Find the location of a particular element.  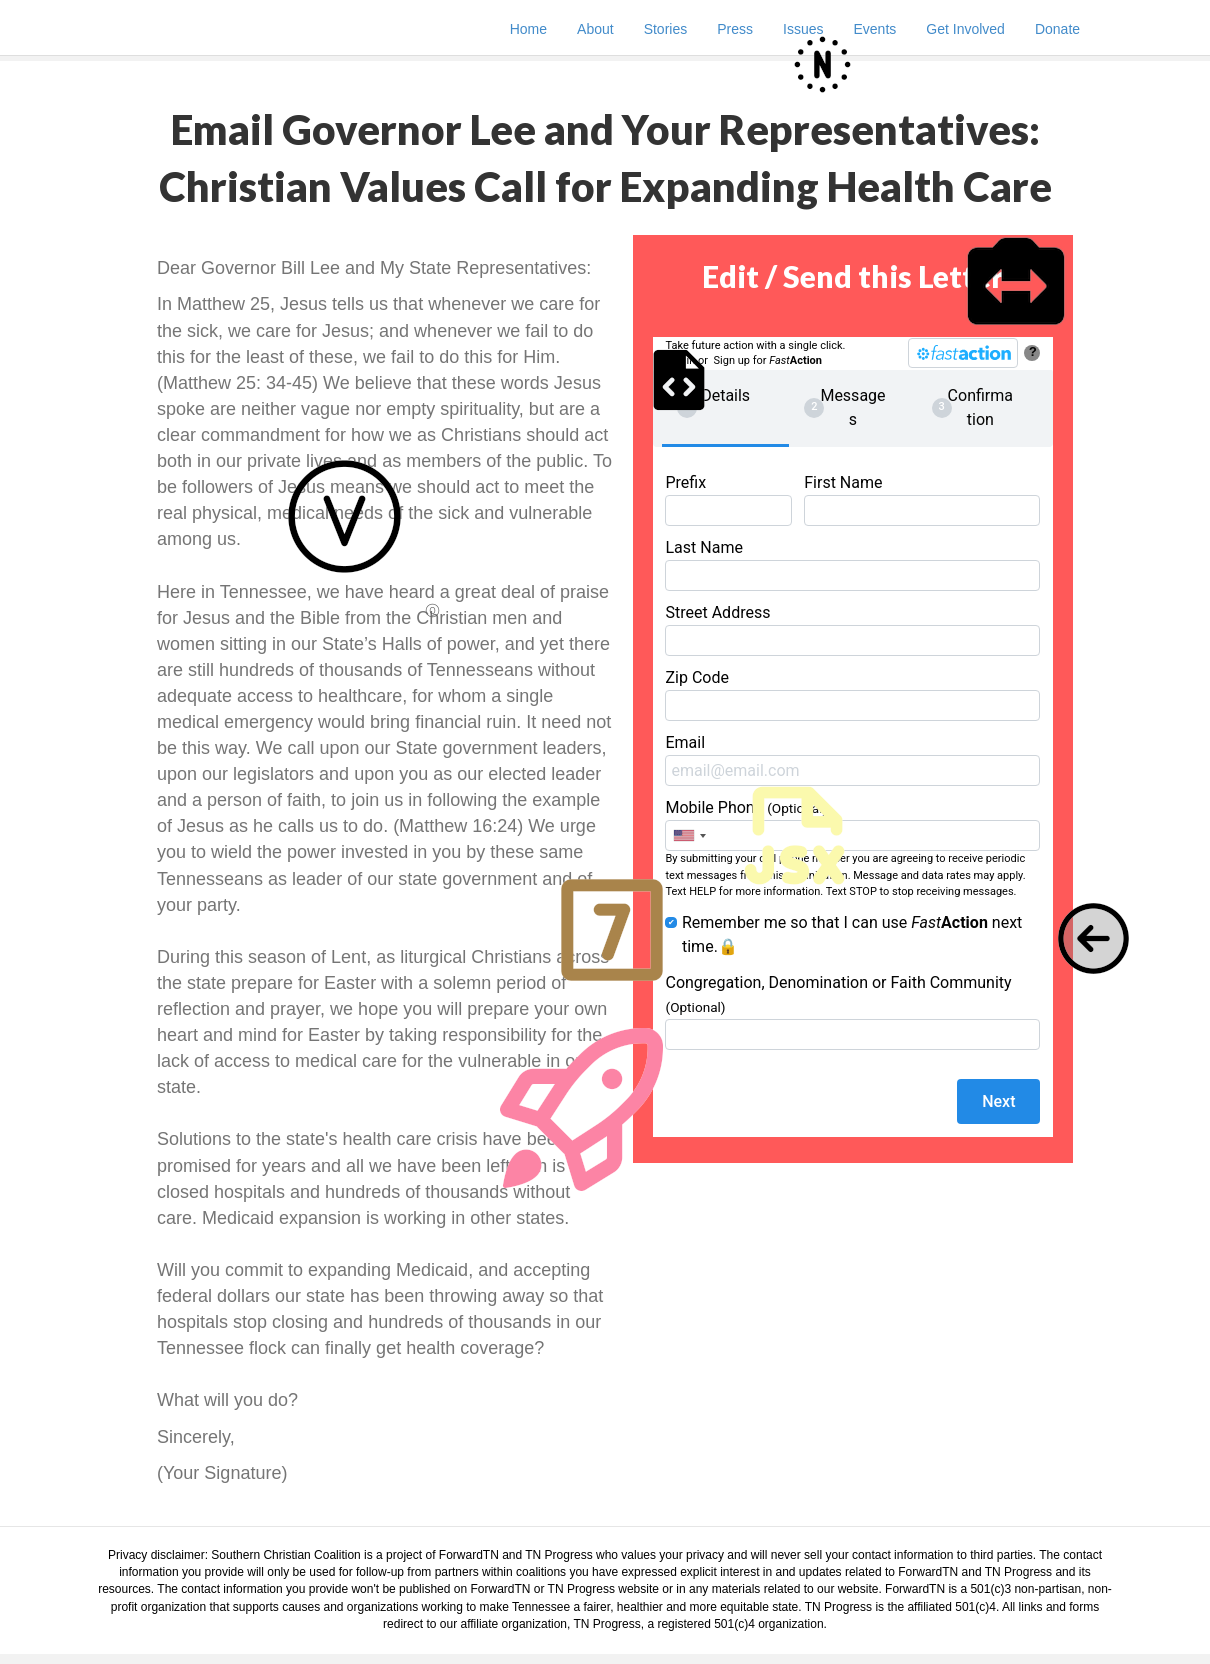

indicates a verified or validated status is located at coordinates (344, 516).